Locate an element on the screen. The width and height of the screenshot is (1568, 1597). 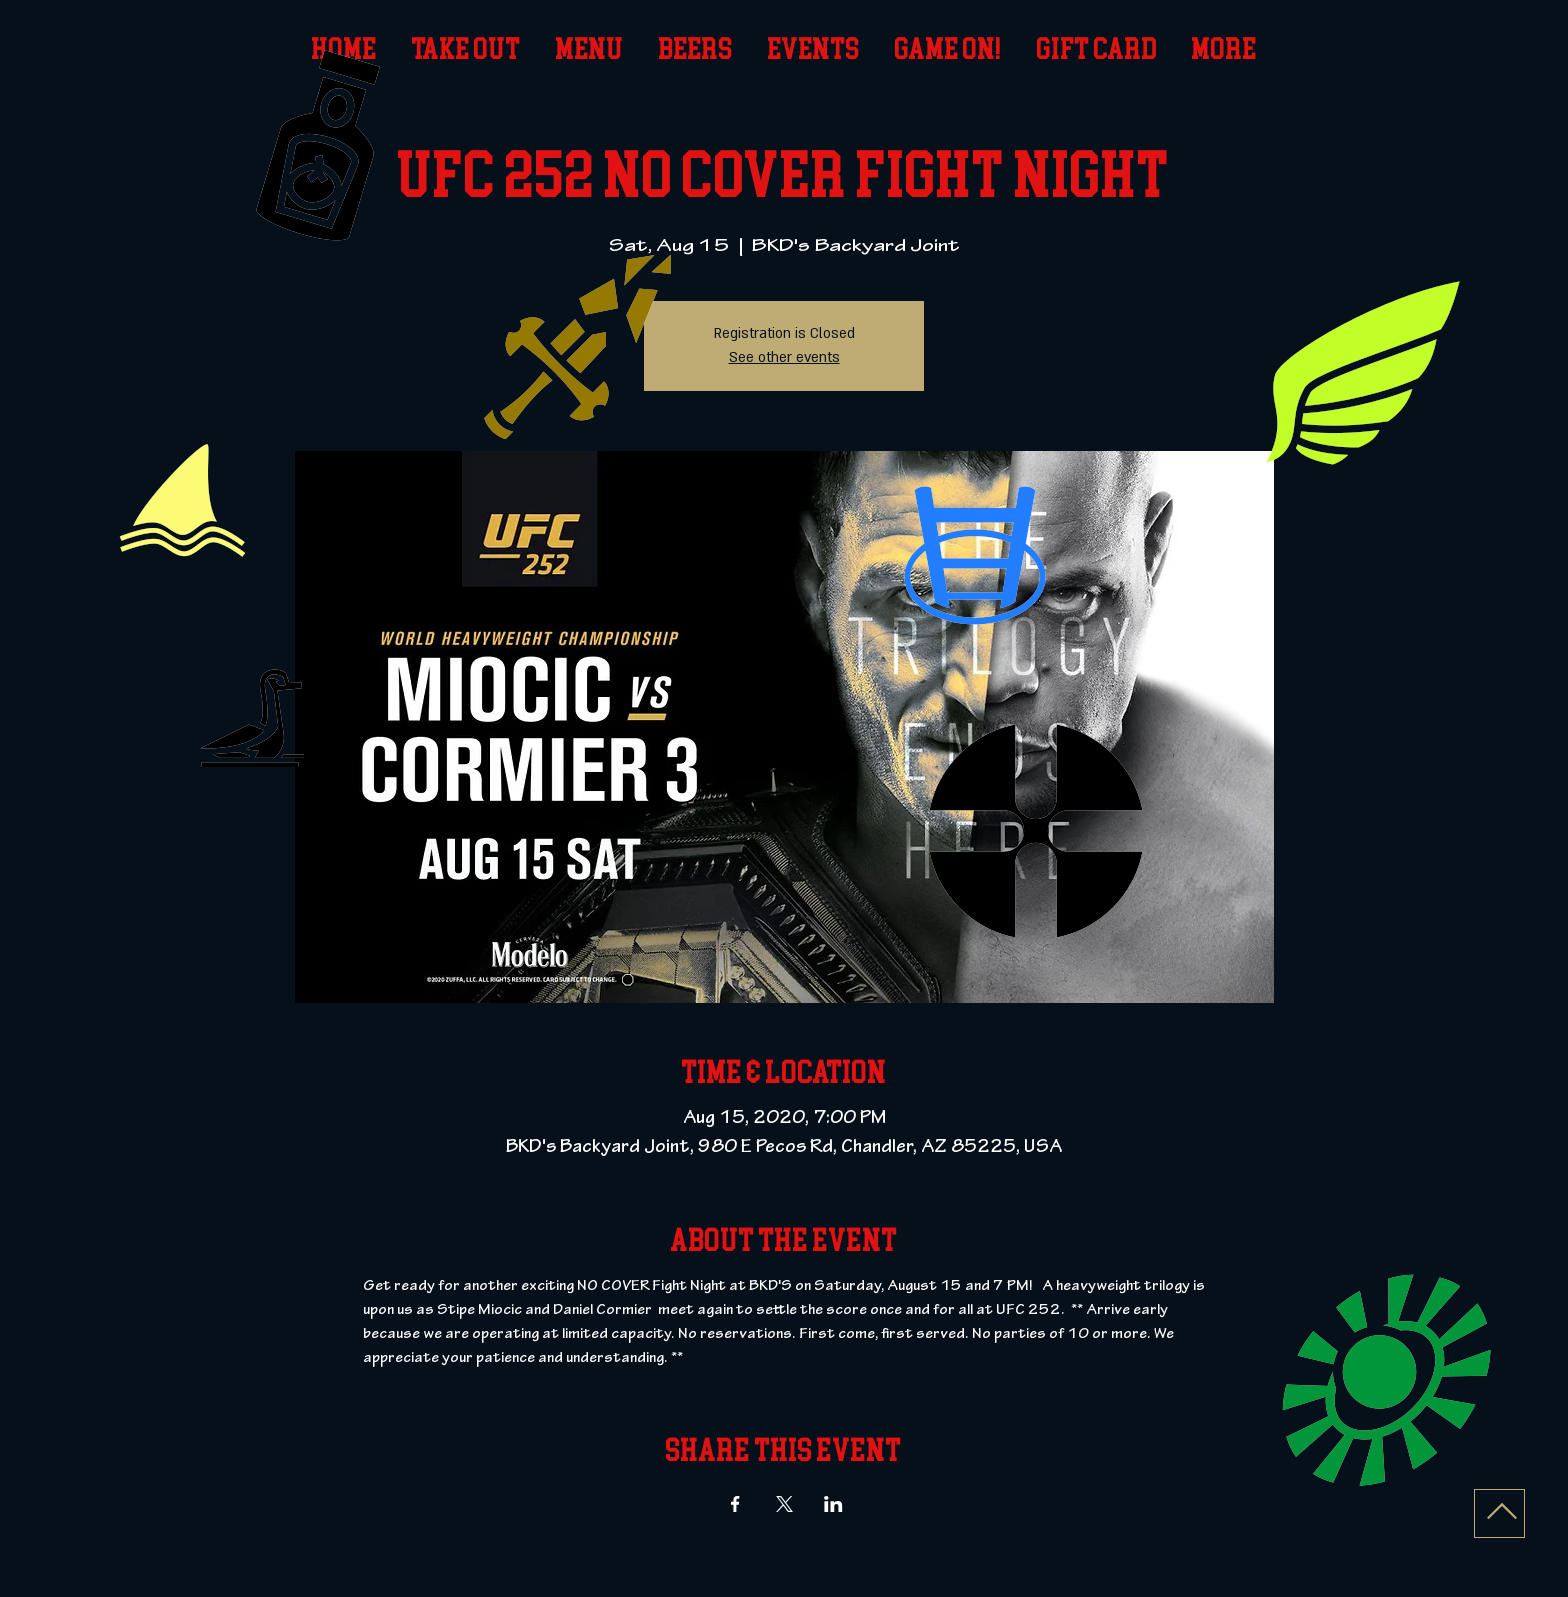
canadian goose character or wildlife element is located at coordinates (251, 718).